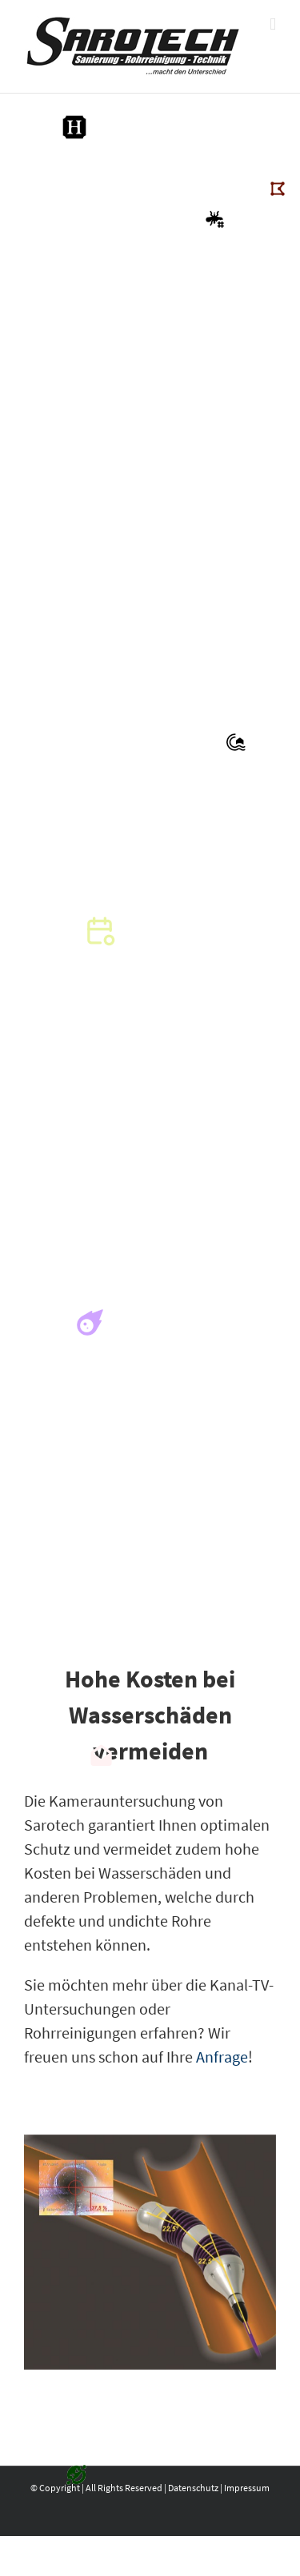  Describe the element at coordinates (90, 1322) in the screenshot. I see `indicates a trending or viral item` at that location.